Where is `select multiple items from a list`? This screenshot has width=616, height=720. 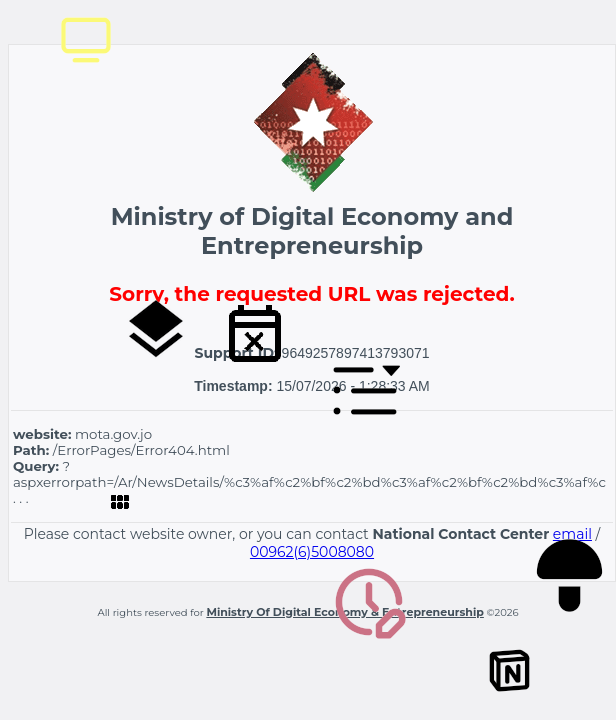
select multiple items from a list is located at coordinates (365, 390).